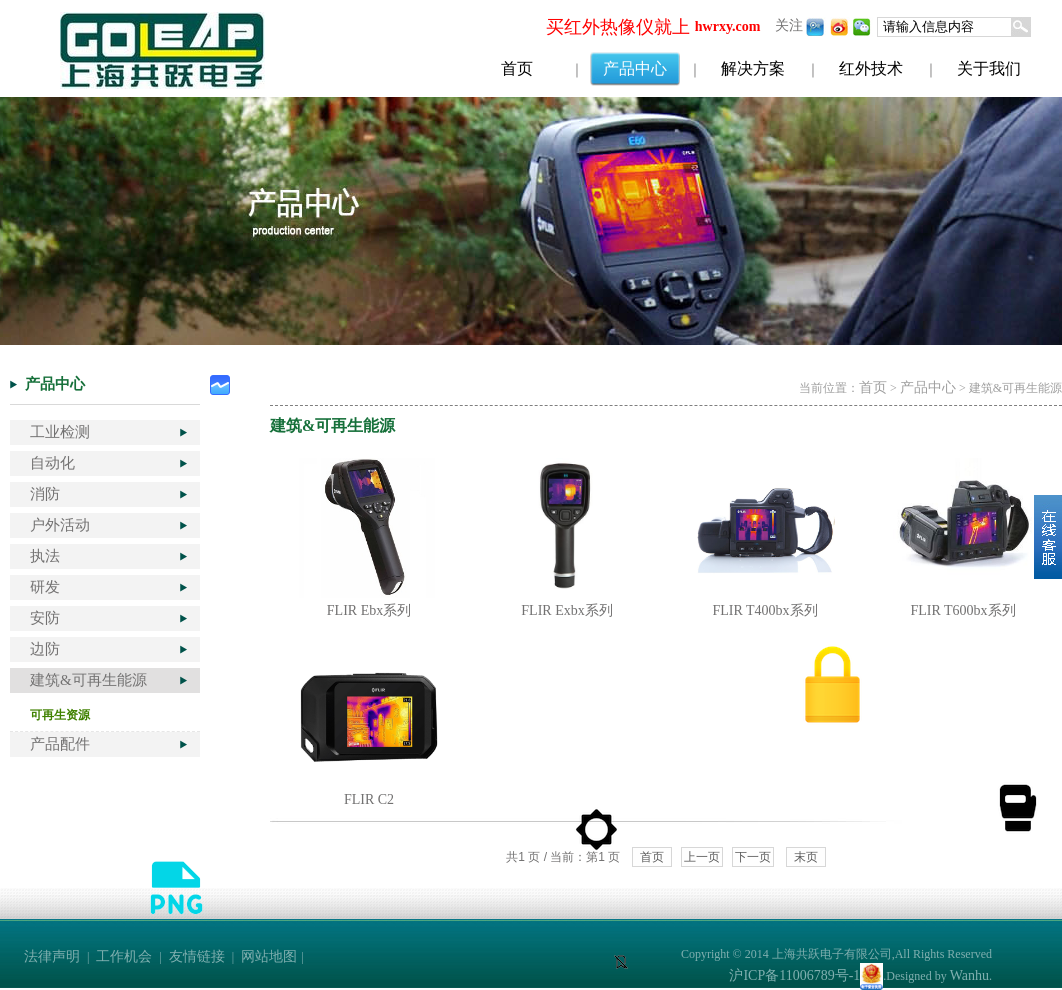  What do you see at coordinates (176, 890) in the screenshot?
I see `indicates a PNG image file` at bounding box center [176, 890].